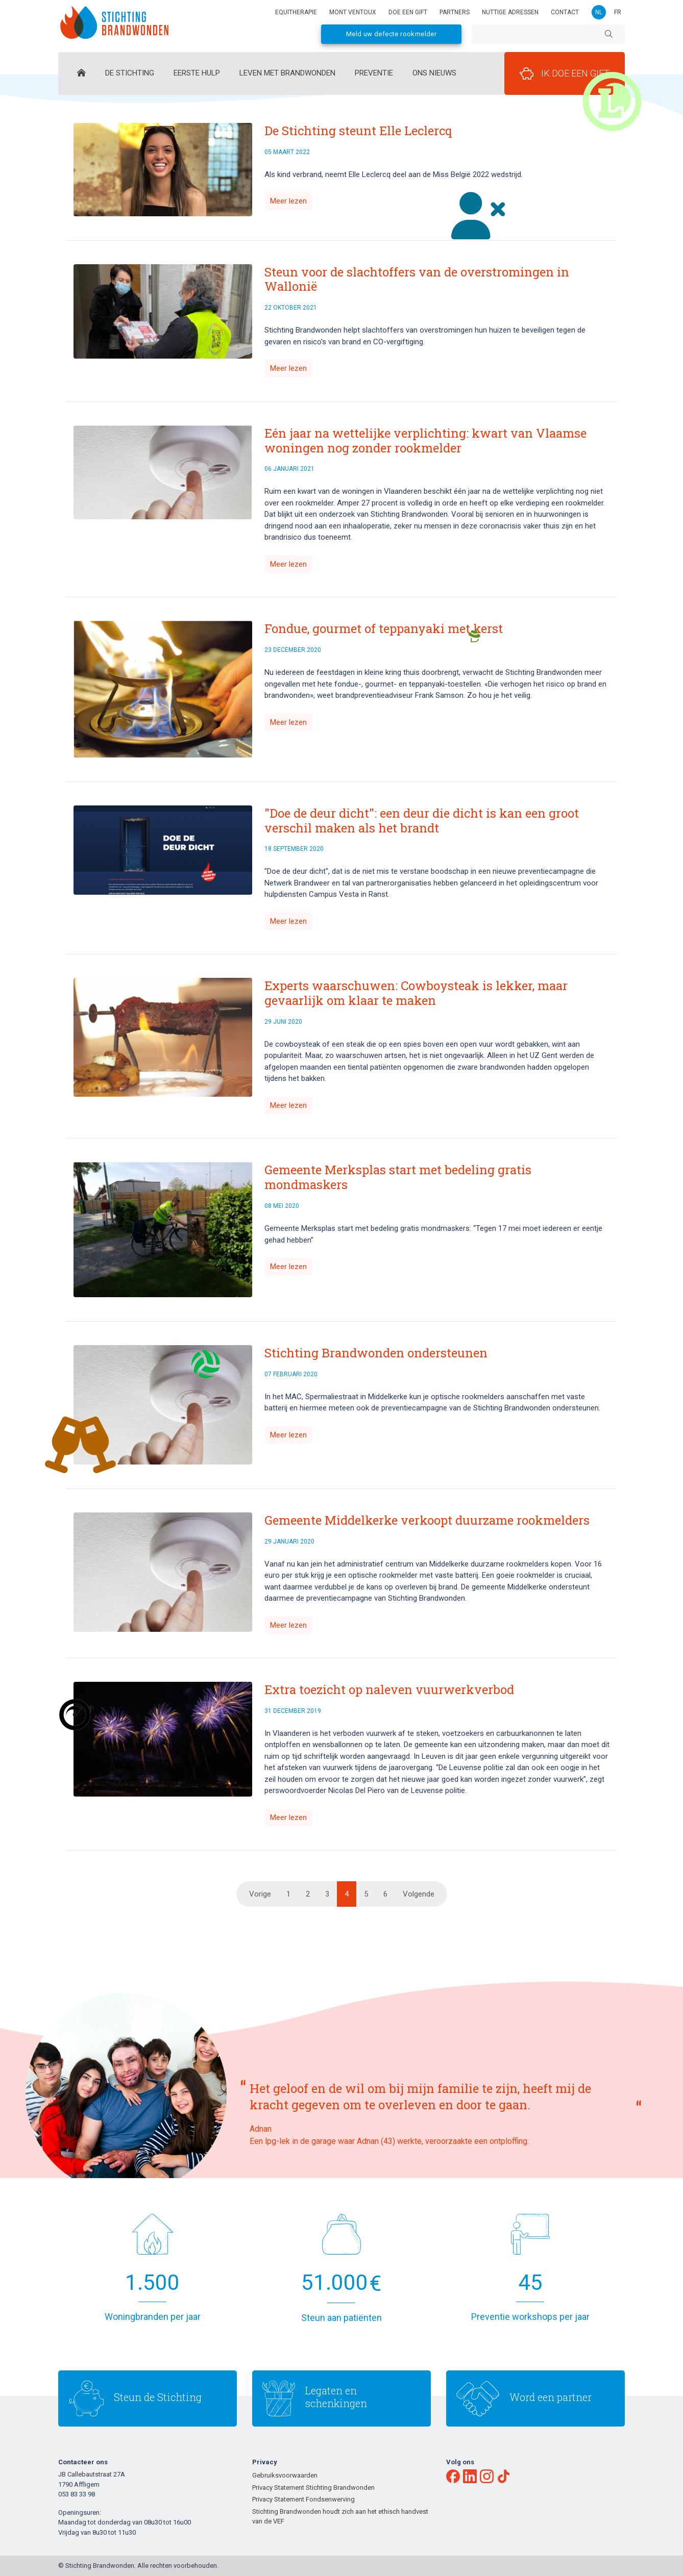  What do you see at coordinates (80, 1445) in the screenshot?
I see `celebrate an achievement or milestone` at bounding box center [80, 1445].